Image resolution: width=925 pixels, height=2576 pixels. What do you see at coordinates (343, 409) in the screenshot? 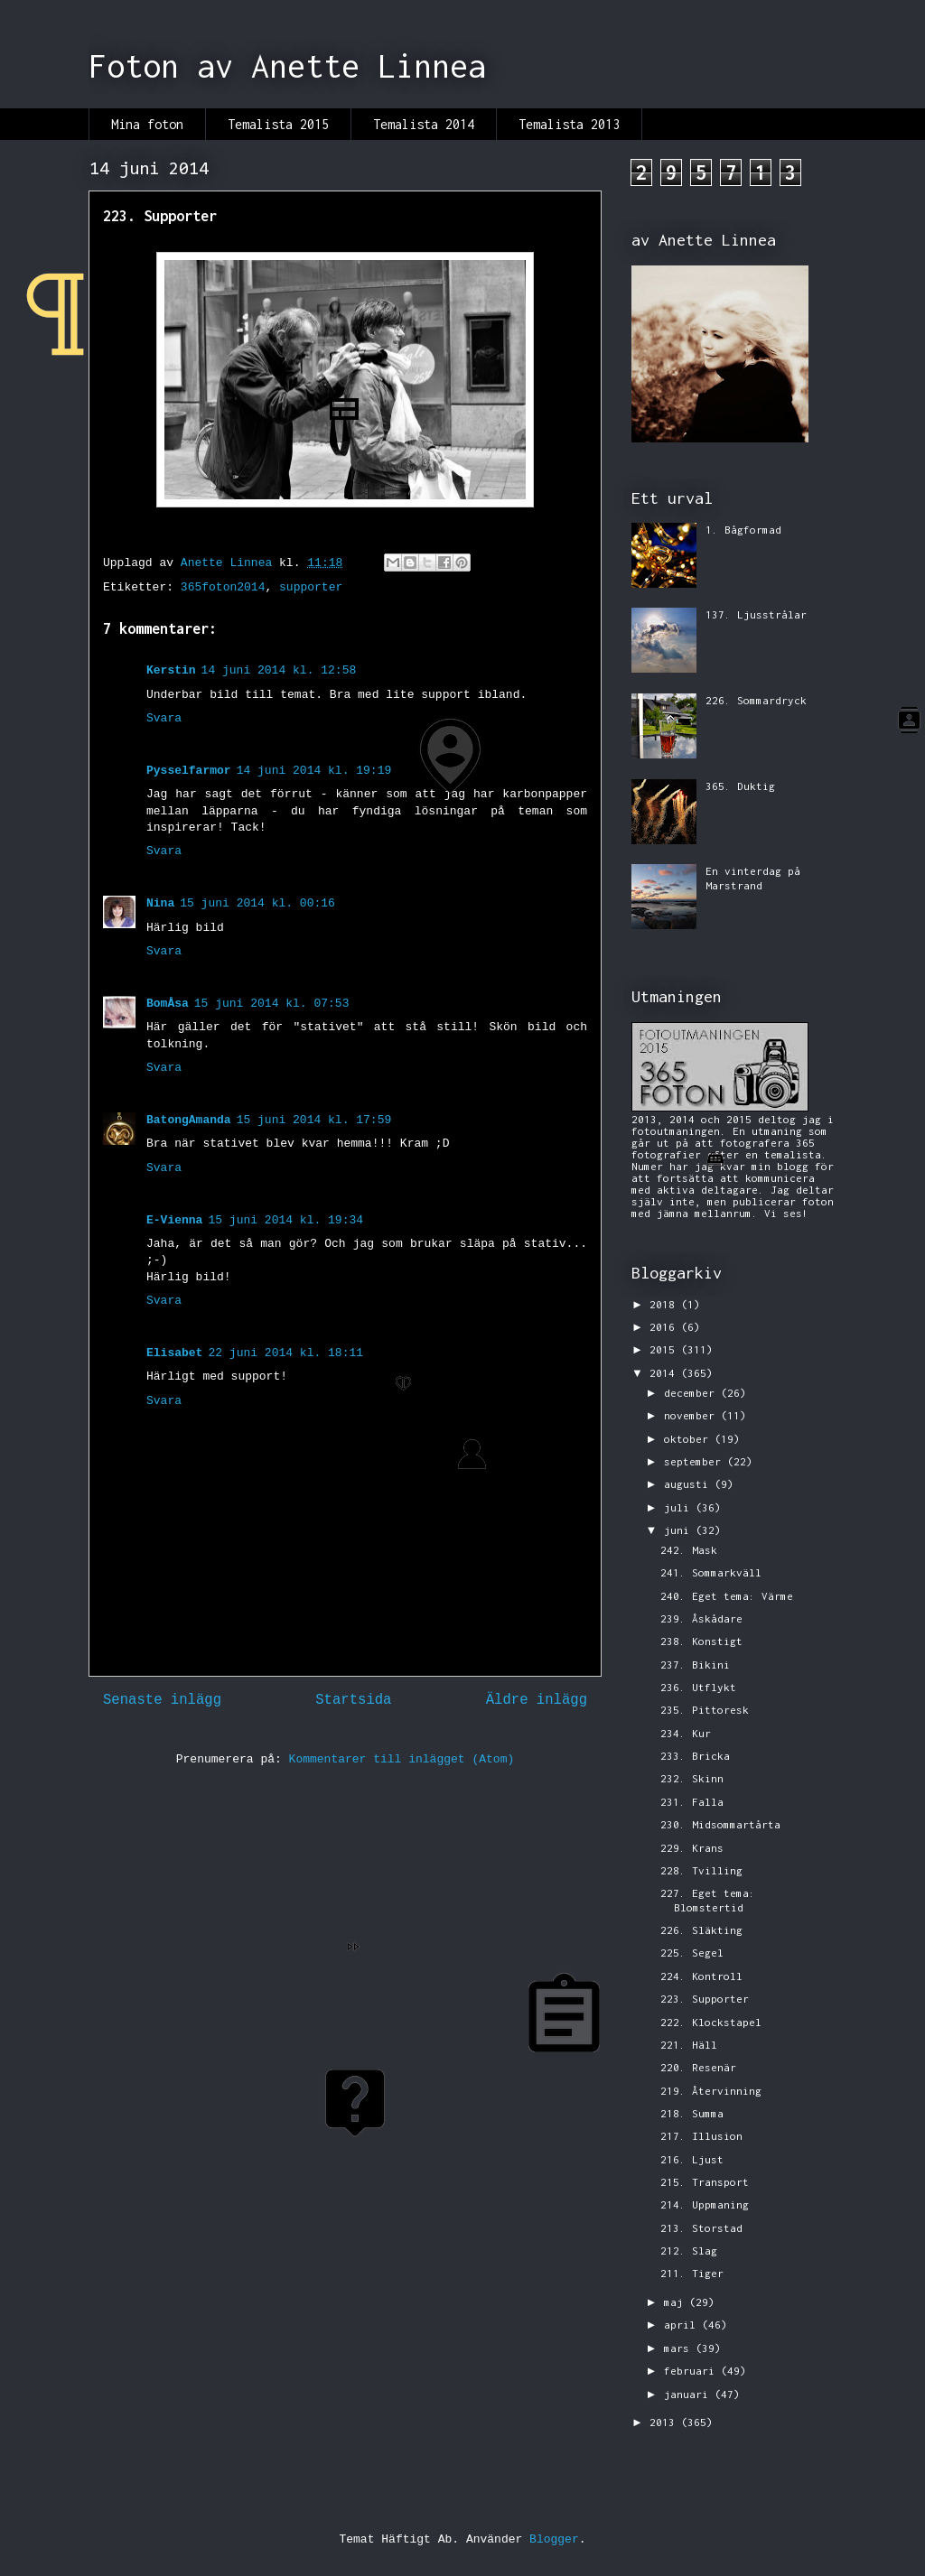
I see `switch to compact view layout` at bounding box center [343, 409].